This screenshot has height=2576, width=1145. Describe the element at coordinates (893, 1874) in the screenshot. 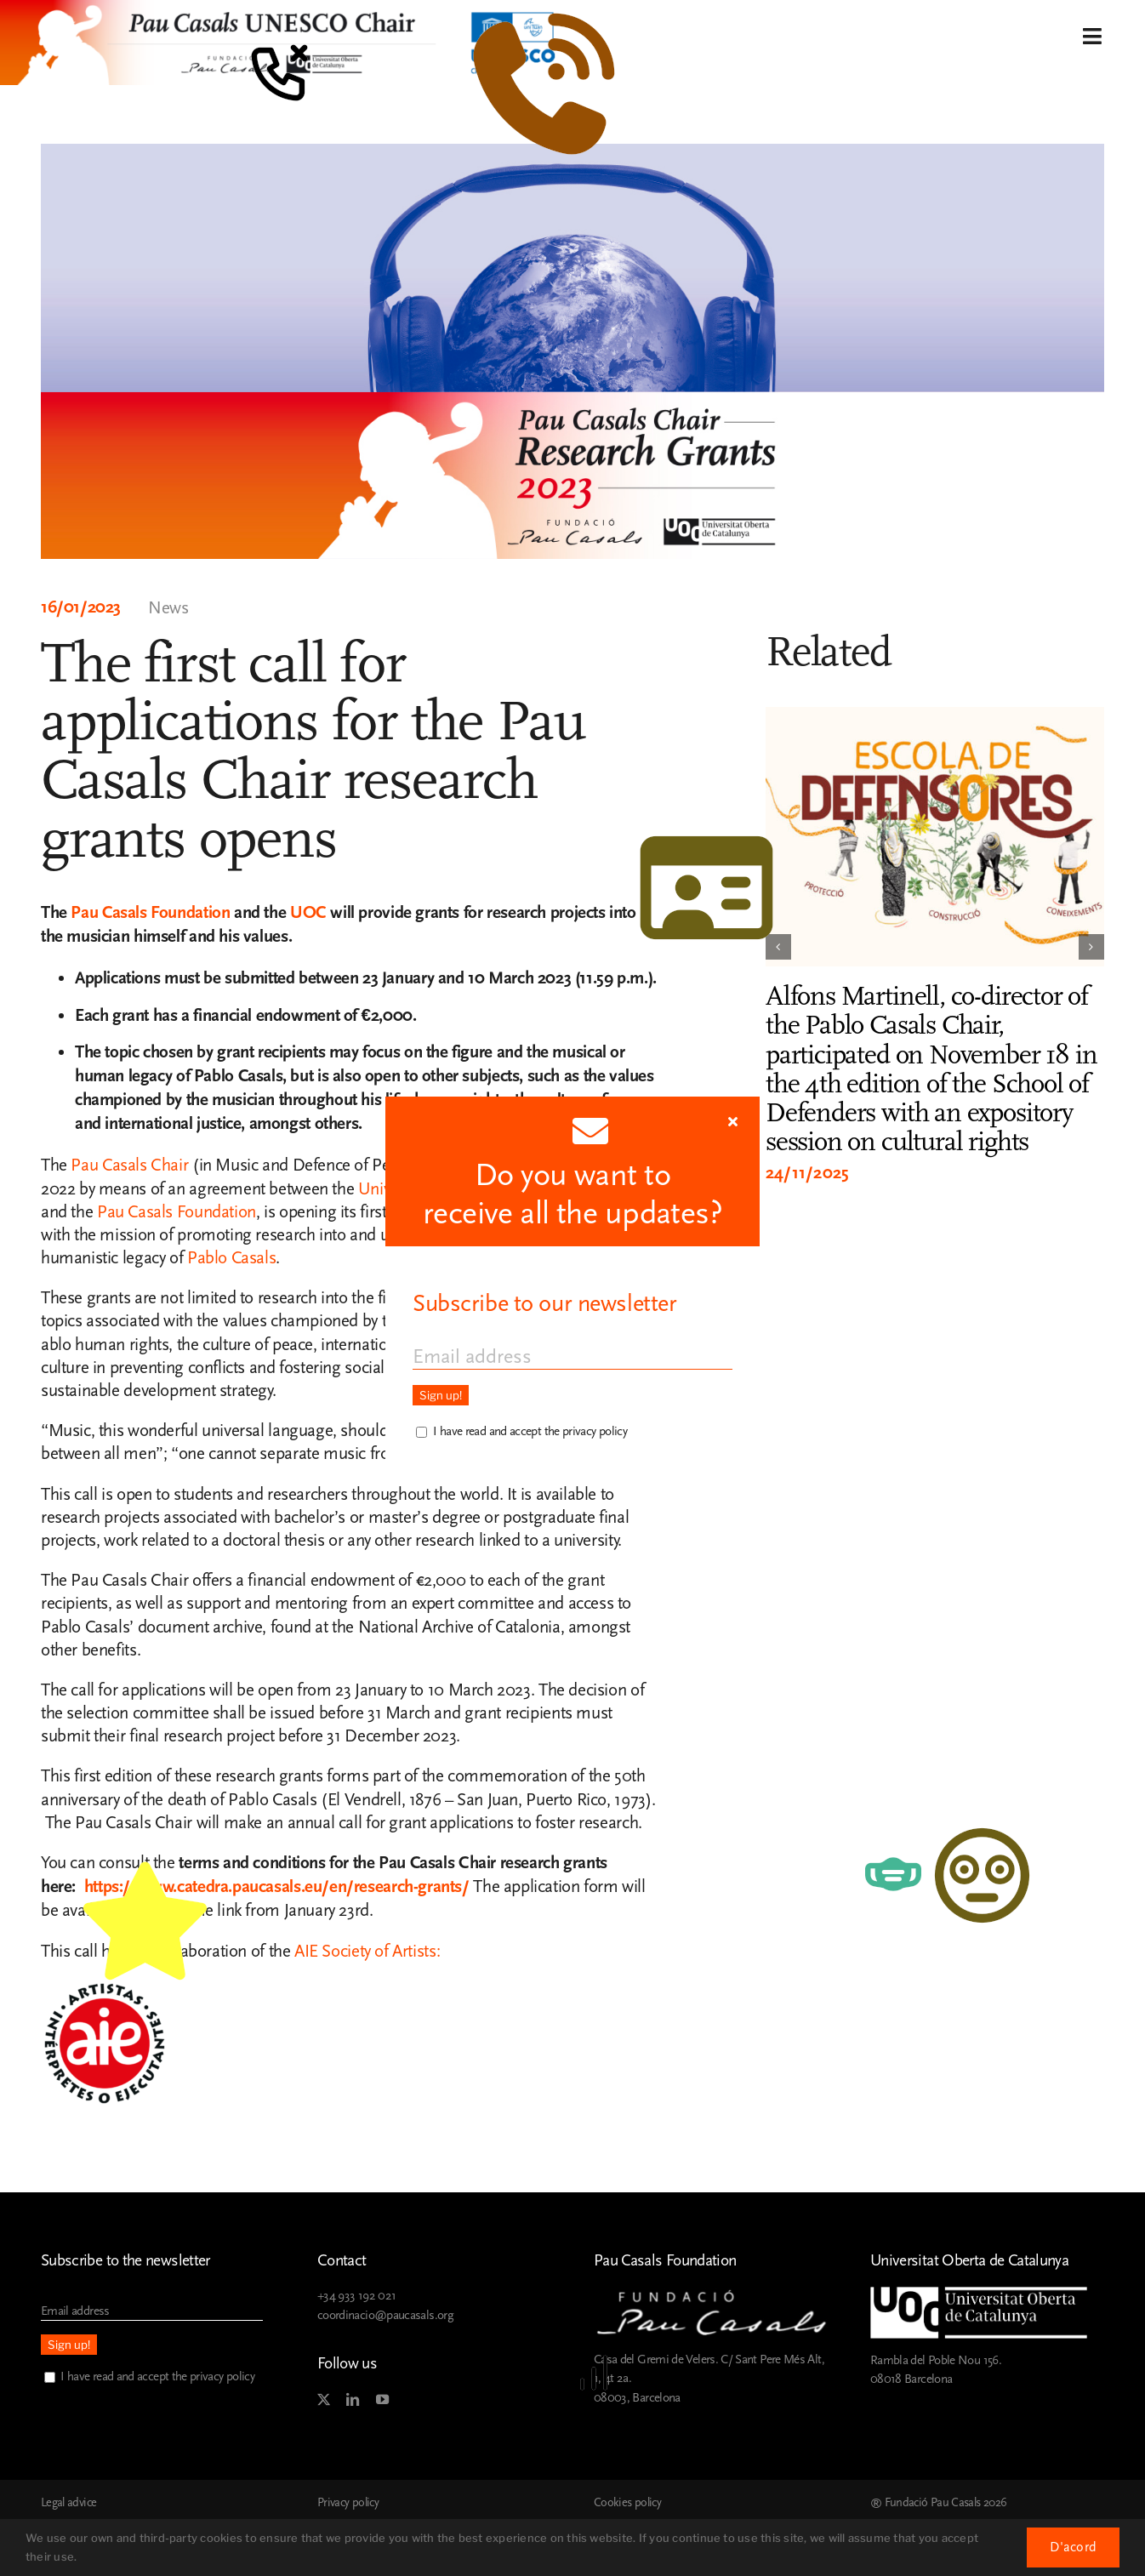

I see `indicates face mask required` at that location.